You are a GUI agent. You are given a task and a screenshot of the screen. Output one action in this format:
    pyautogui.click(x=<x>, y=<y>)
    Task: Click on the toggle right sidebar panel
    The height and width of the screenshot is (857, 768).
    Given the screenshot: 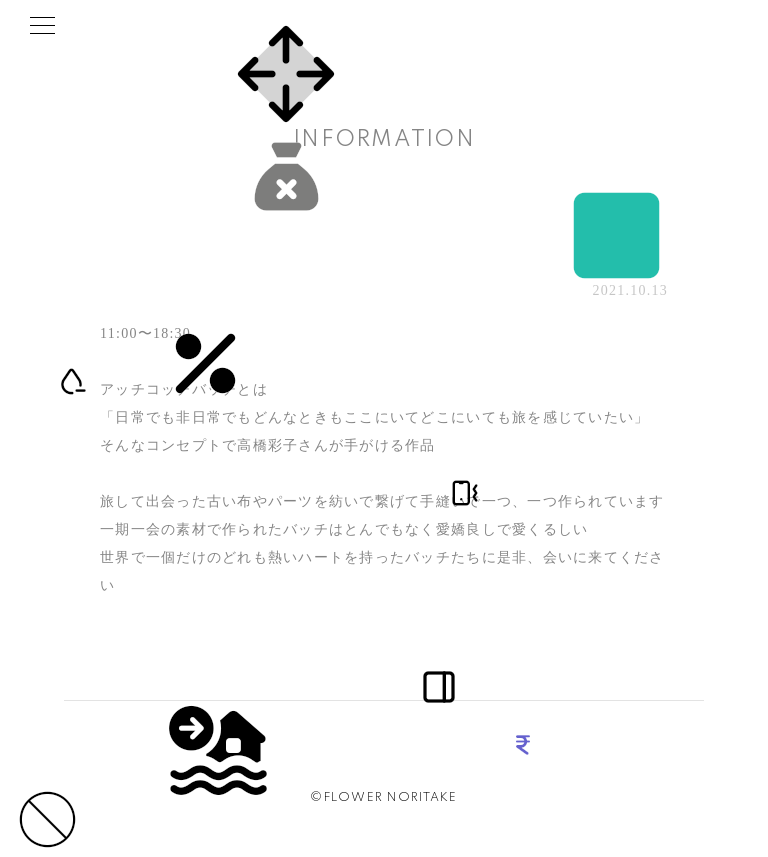 What is the action you would take?
    pyautogui.click(x=439, y=687)
    